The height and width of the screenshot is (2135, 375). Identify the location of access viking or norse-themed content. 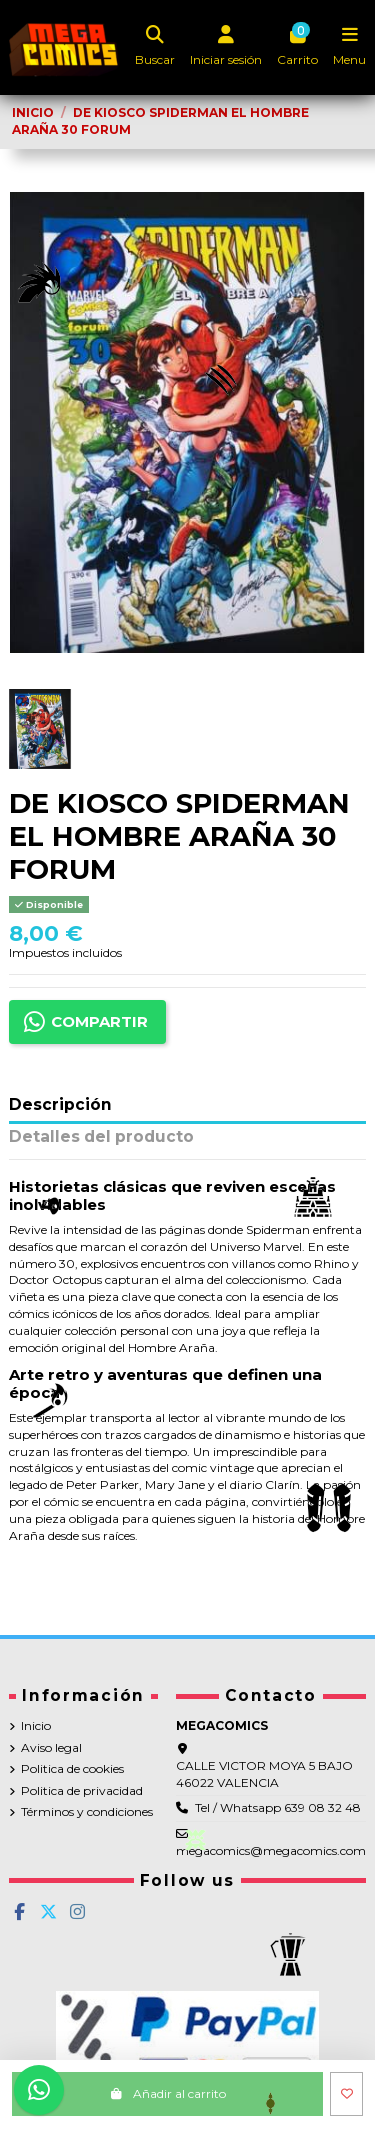
(313, 1197).